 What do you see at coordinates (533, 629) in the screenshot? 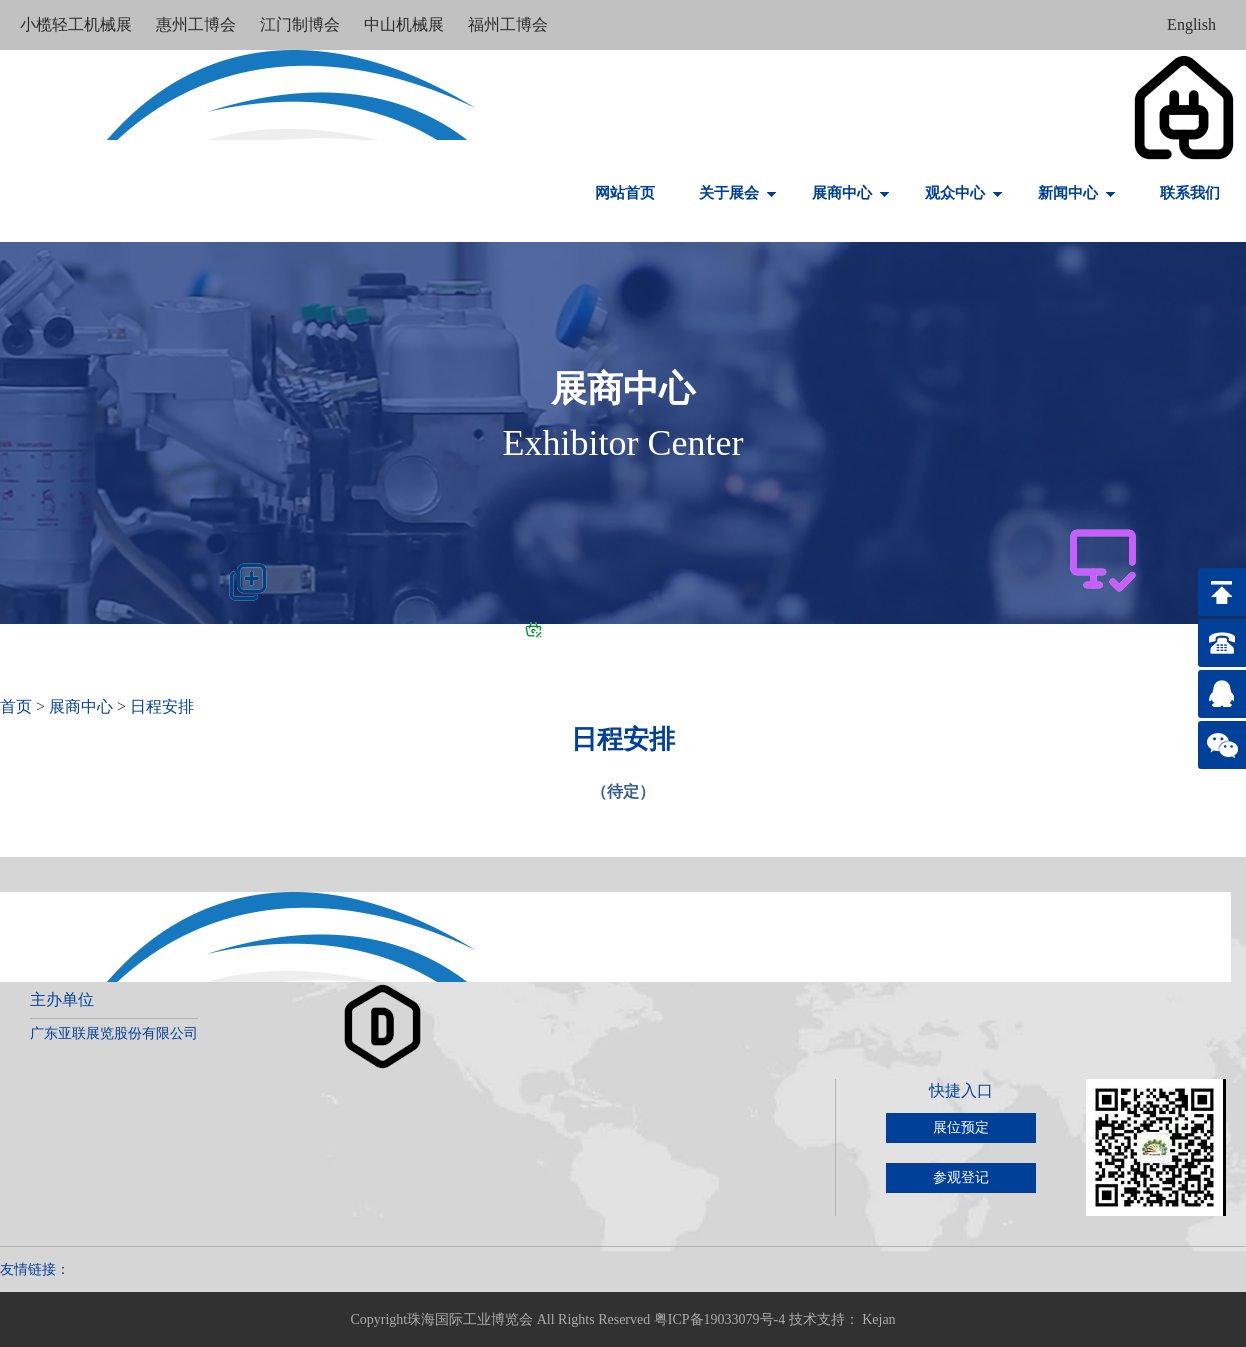
I see `view discounted items in your basket` at bounding box center [533, 629].